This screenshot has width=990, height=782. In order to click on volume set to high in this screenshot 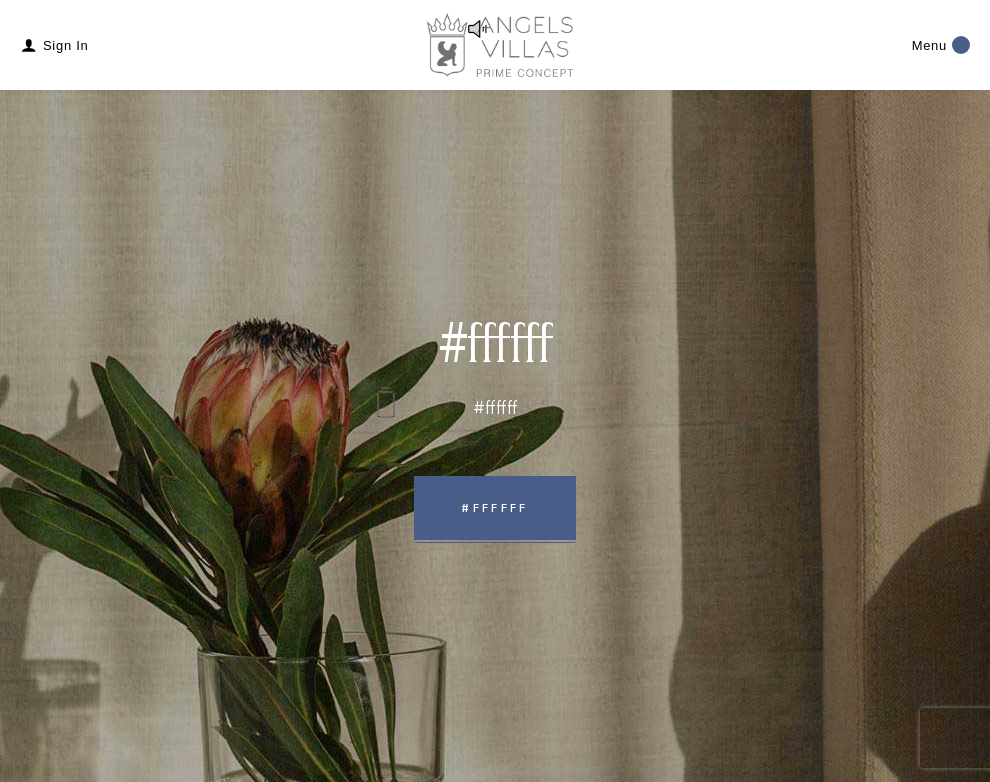, I will do `click(477, 29)`.